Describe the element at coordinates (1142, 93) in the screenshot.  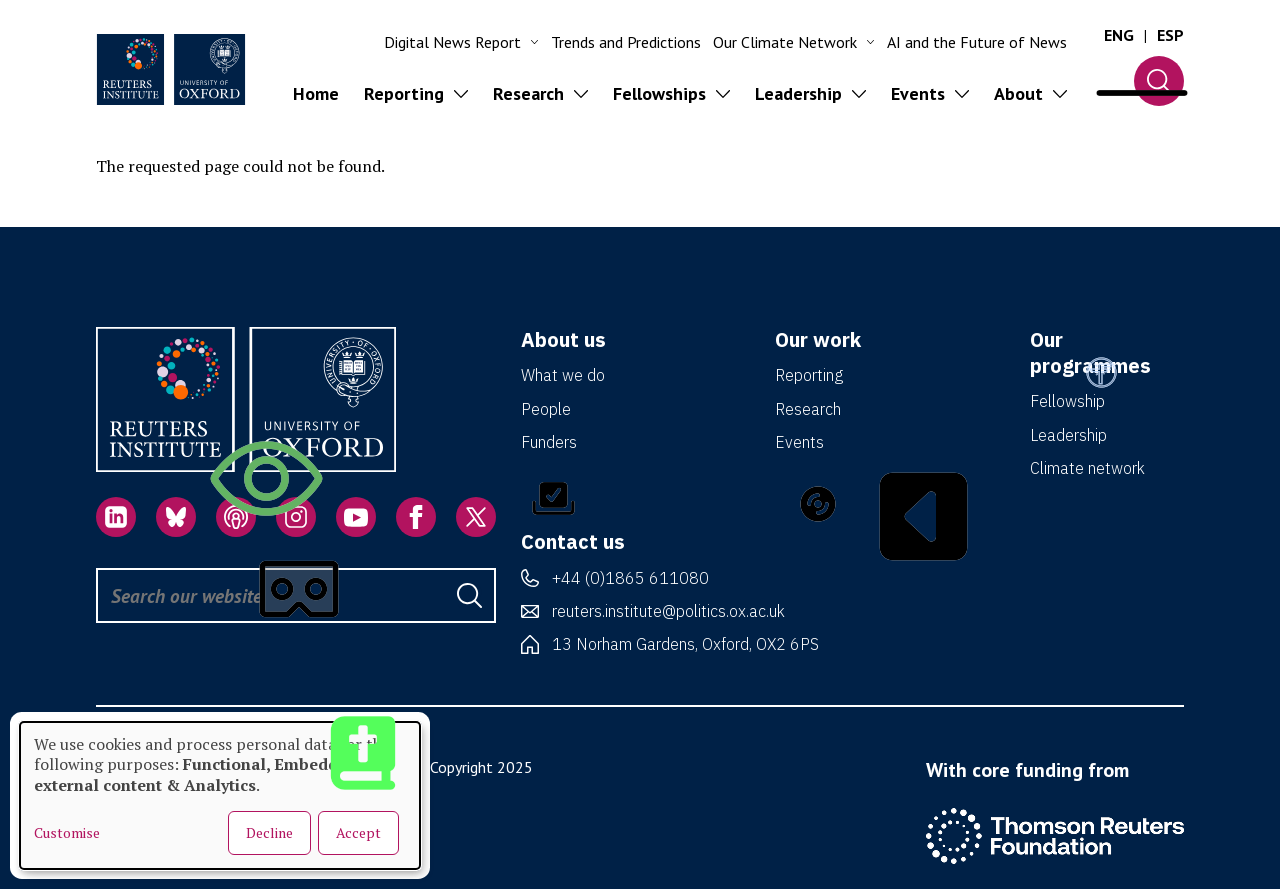
I see `decrease quantity or value` at that location.